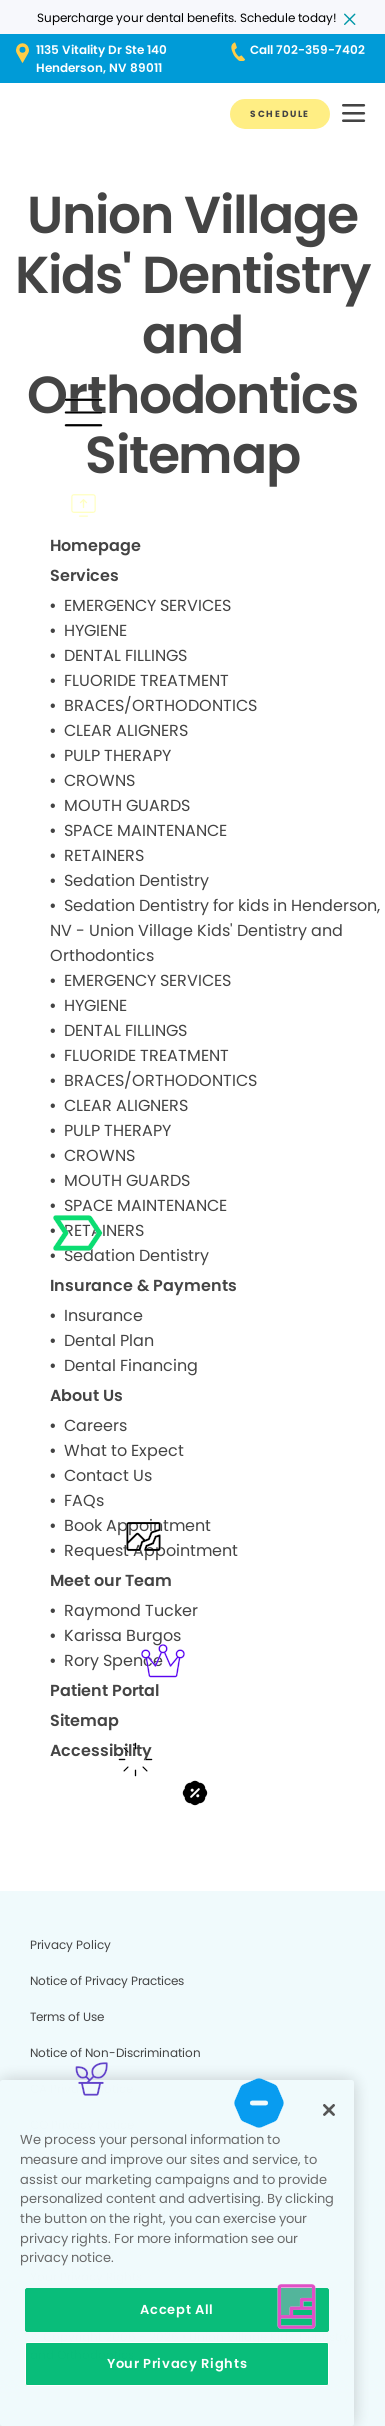 The image size is (385, 2426). Describe the element at coordinates (195, 1793) in the screenshot. I see `view available discounts or promotions` at that location.